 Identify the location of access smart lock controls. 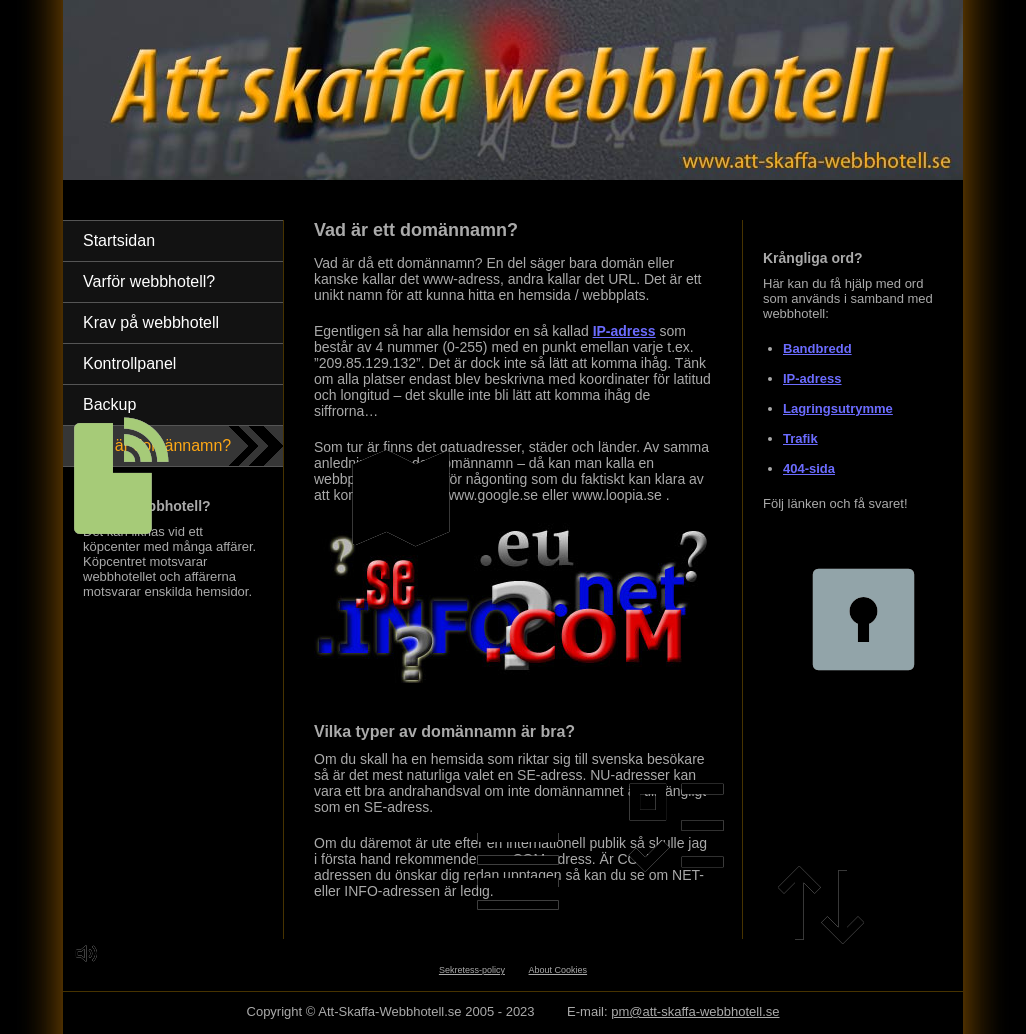
(863, 619).